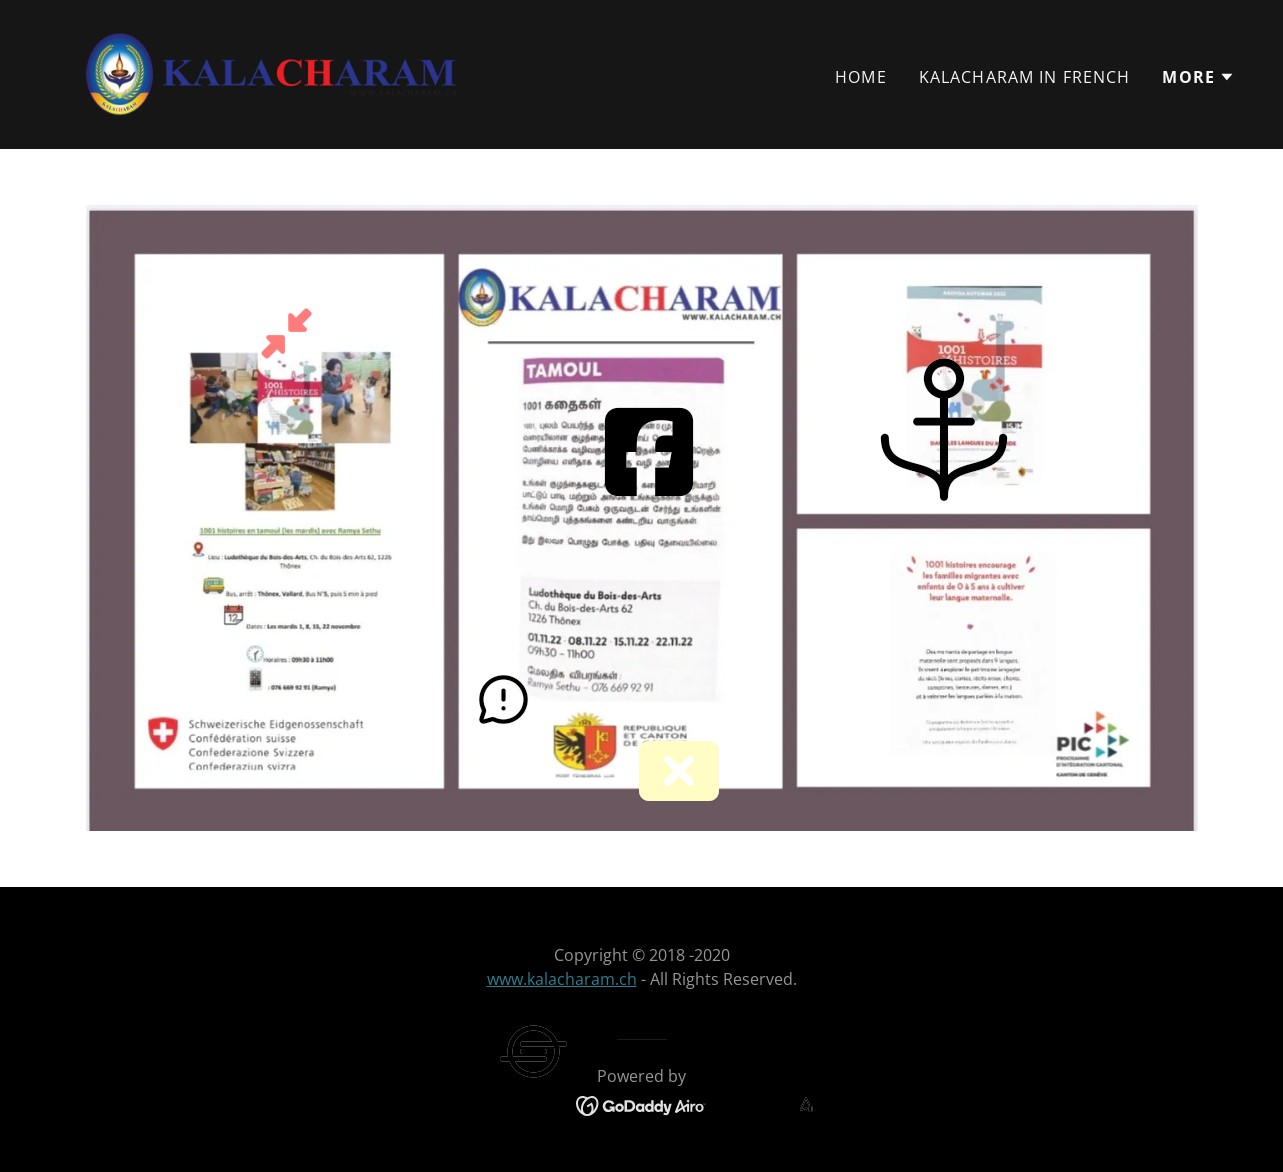 The image size is (1283, 1172). Describe the element at coordinates (649, 452) in the screenshot. I see `share to facebook` at that location.